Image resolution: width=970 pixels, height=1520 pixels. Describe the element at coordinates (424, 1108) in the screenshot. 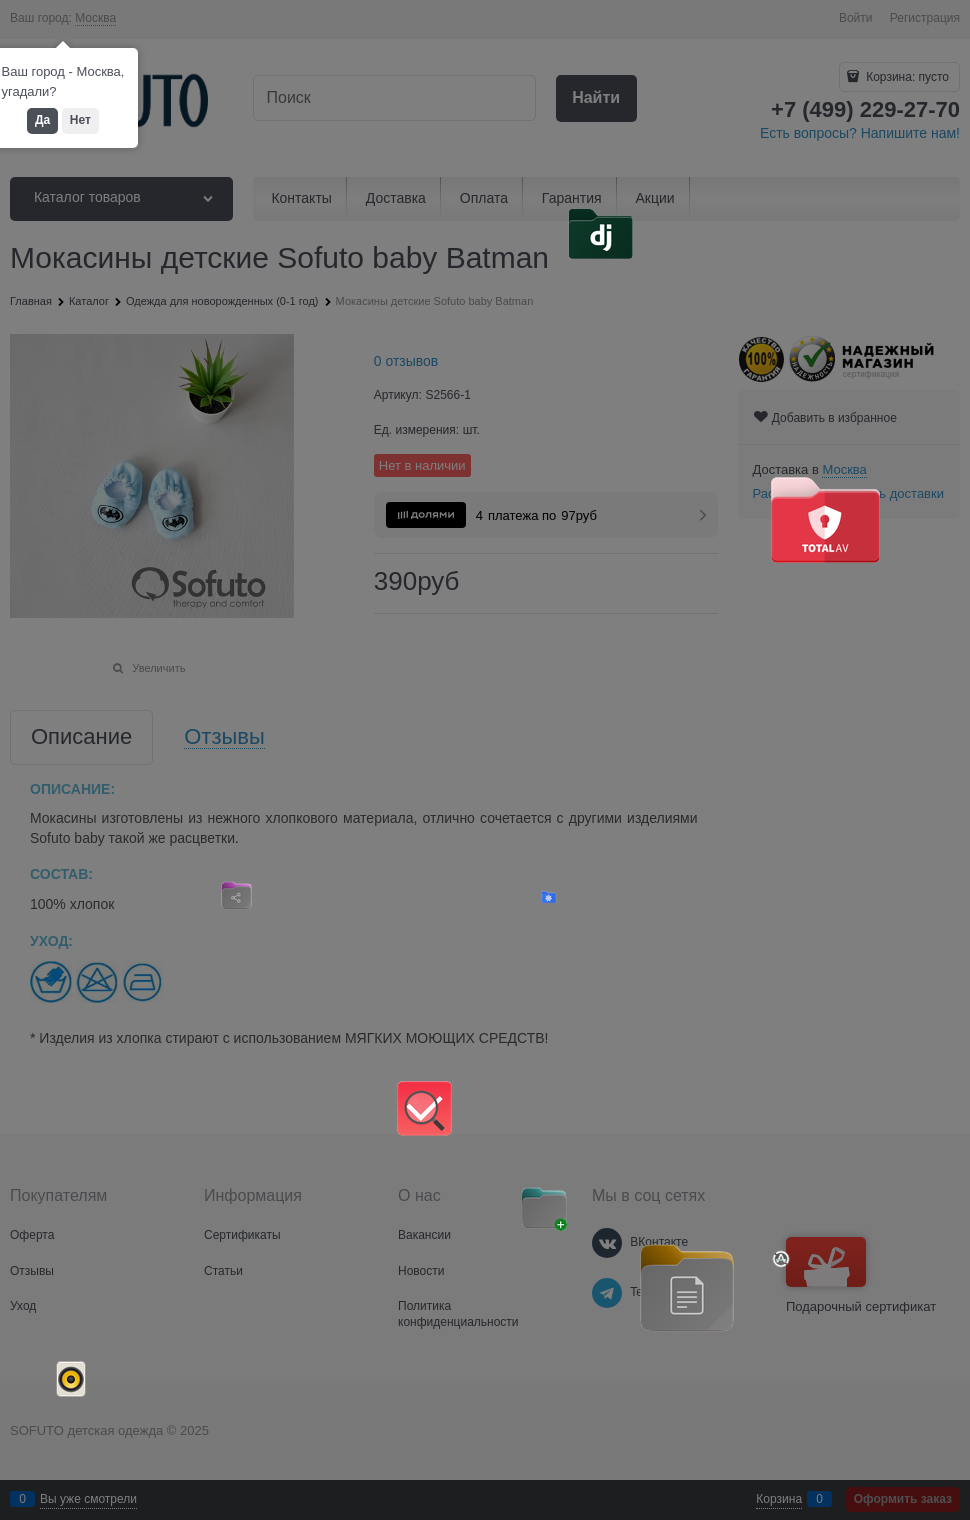

I see `open dconf editor to browse and modify system configuration settings` at that location.